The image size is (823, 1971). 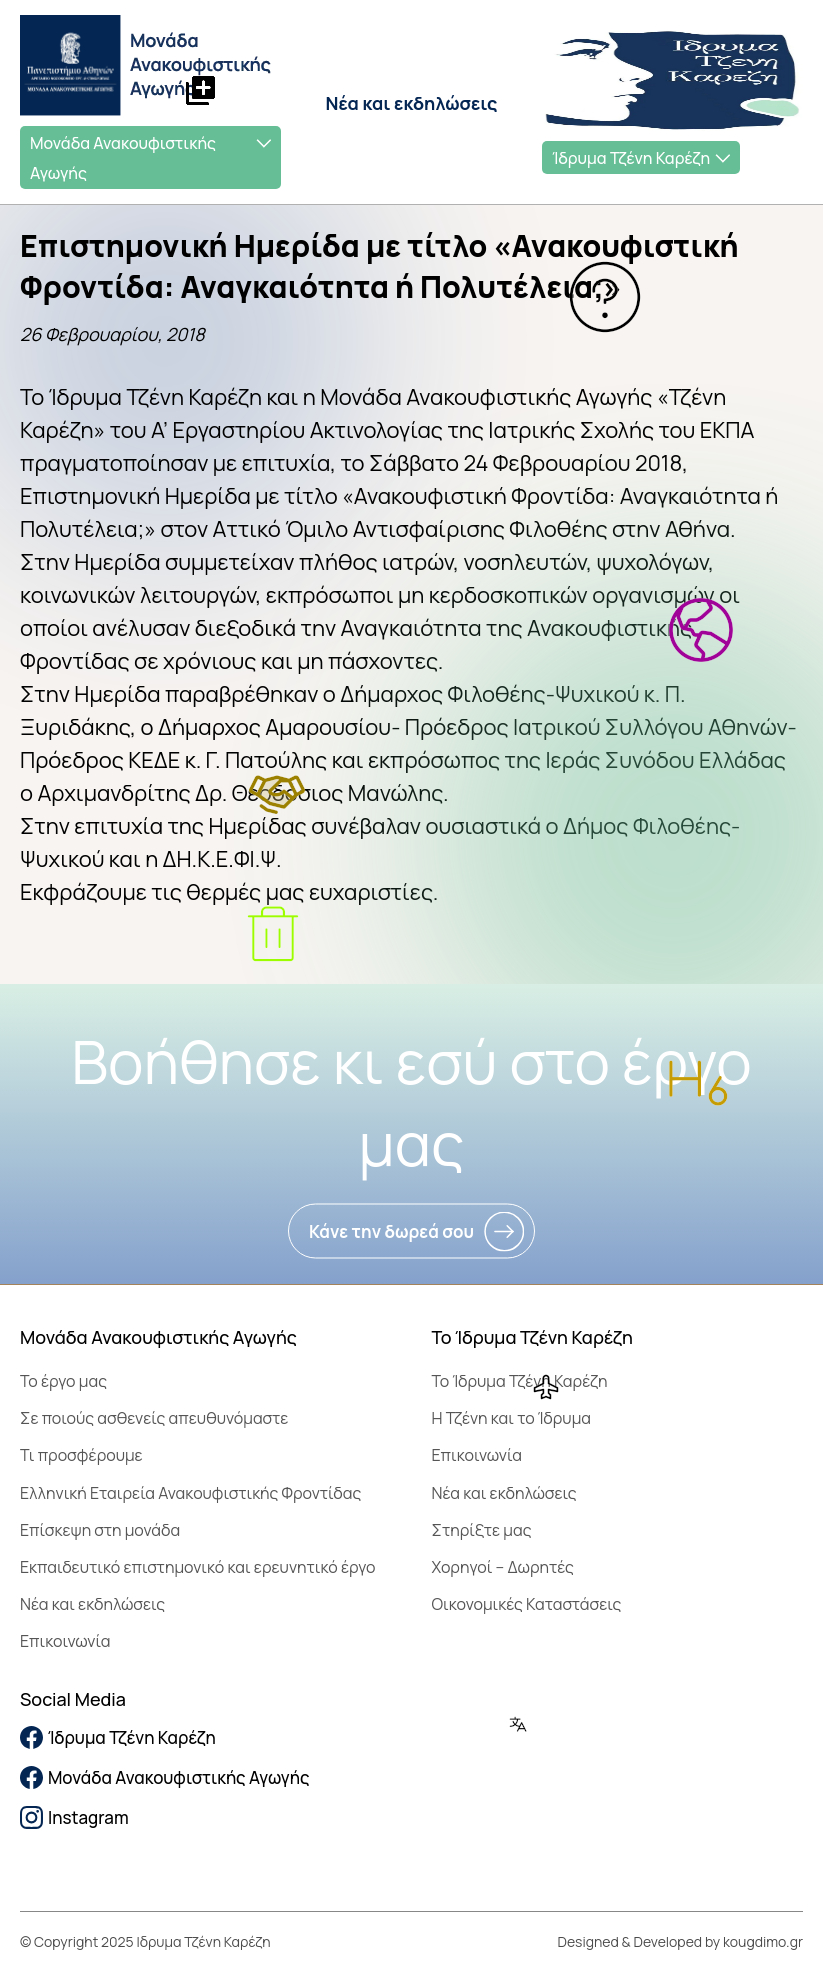 I want to click on translate text to another language, so click(x=517, y=1724).